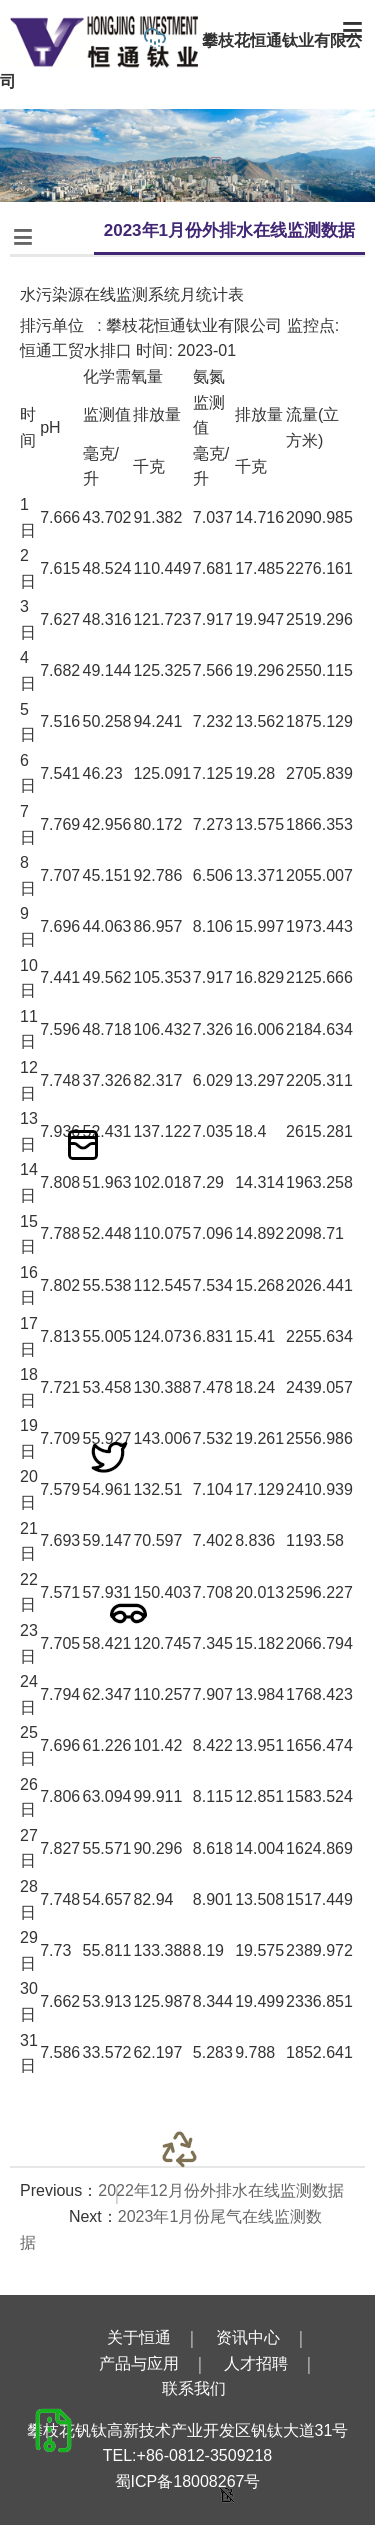 This screenshot has height=2525, width=375. What do you see at coordinates (53, 2430) in the screenshot?
I see `open a compressed or zipped file` at bounding box center [53, 2430].